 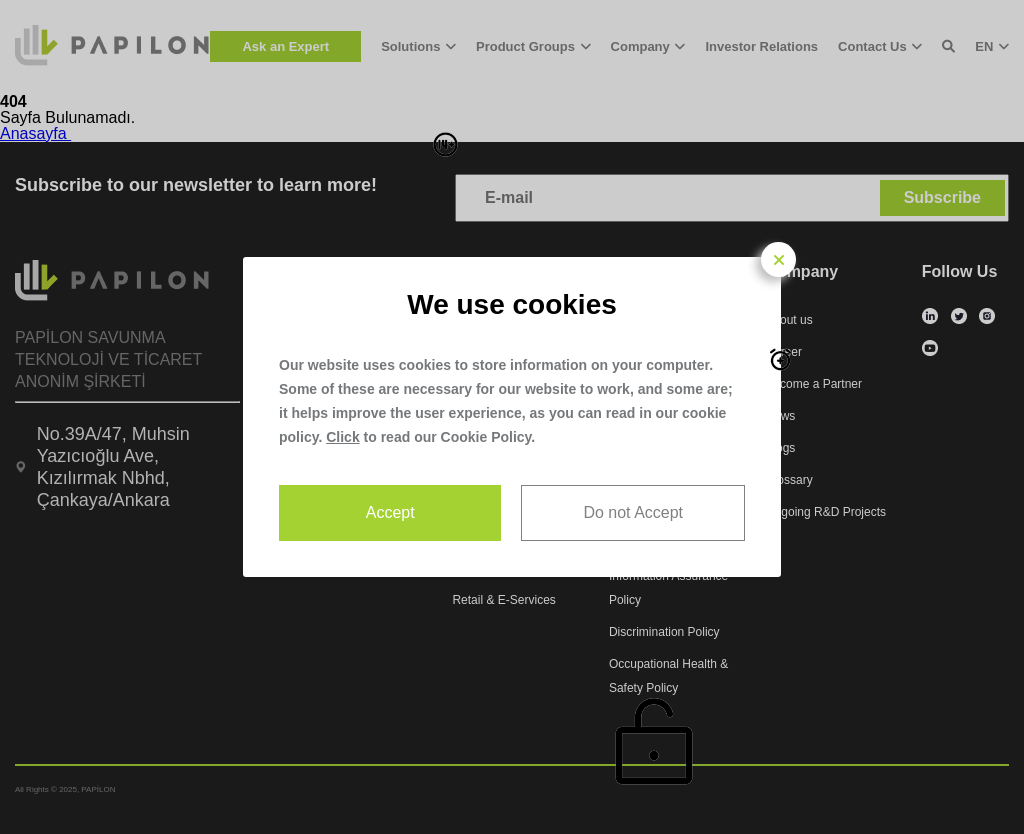 What do you see at coordinates (780, 359) in the screenshot?
I see `add a new alarm` at bounding box center [780, 359].